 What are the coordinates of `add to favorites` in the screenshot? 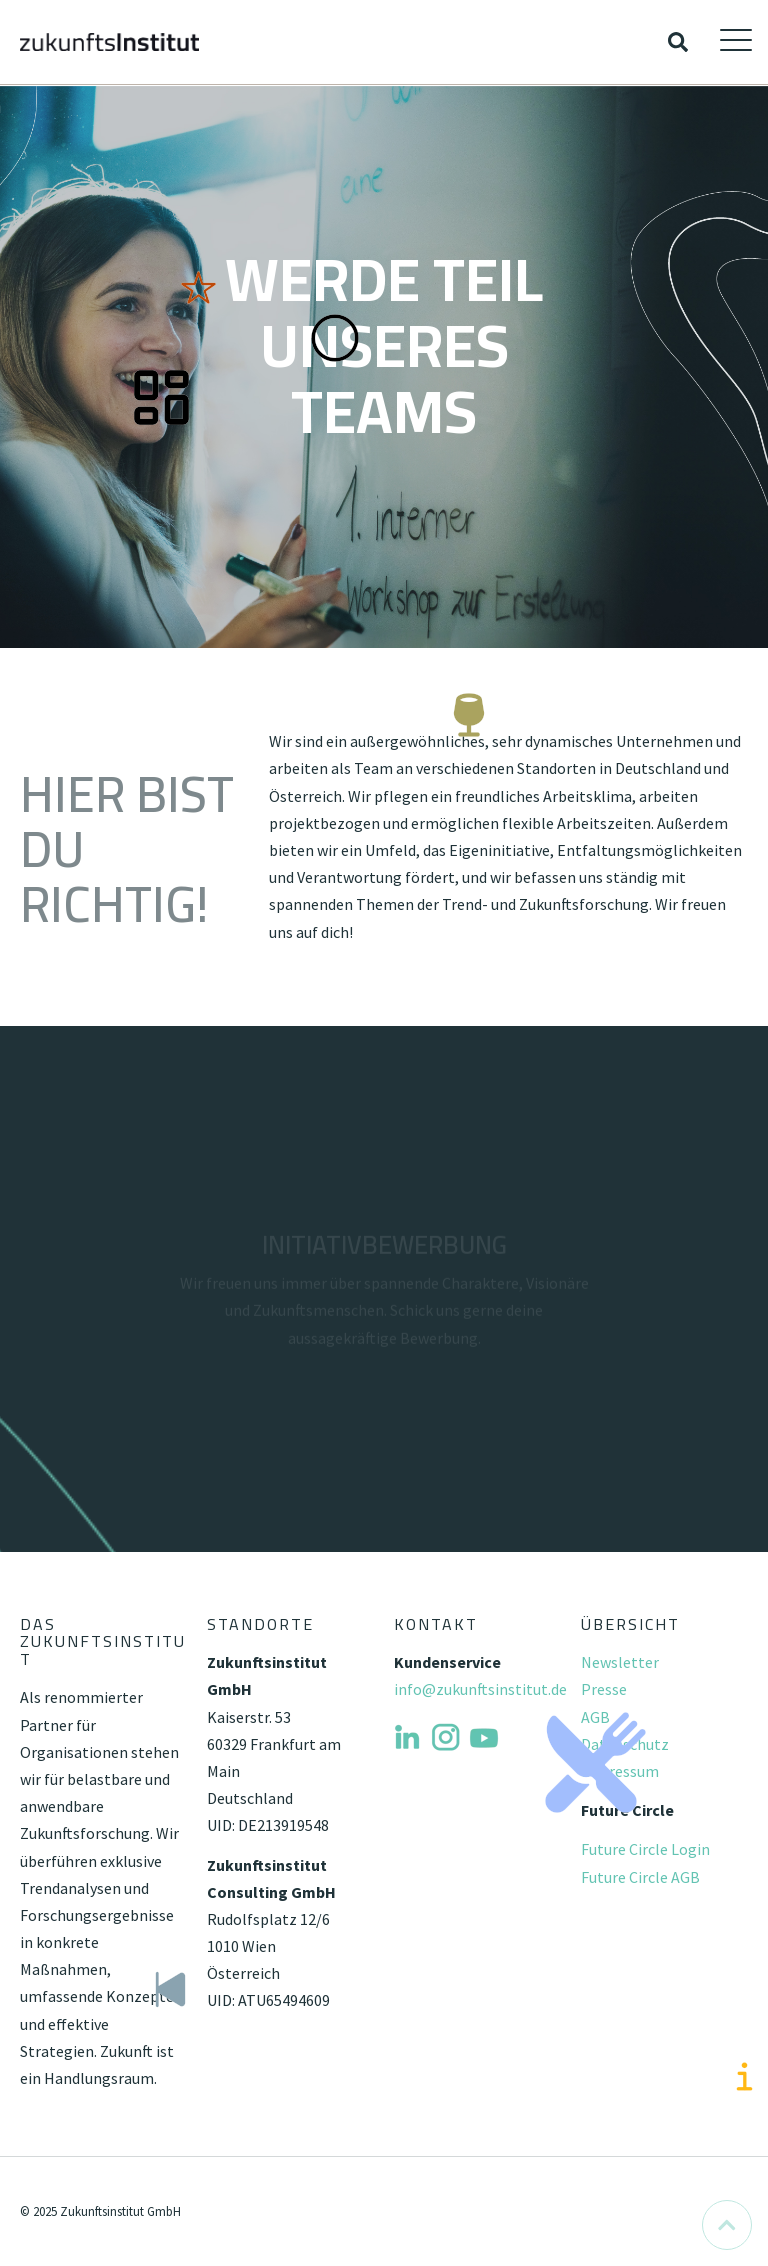 It's located at (198, 287).